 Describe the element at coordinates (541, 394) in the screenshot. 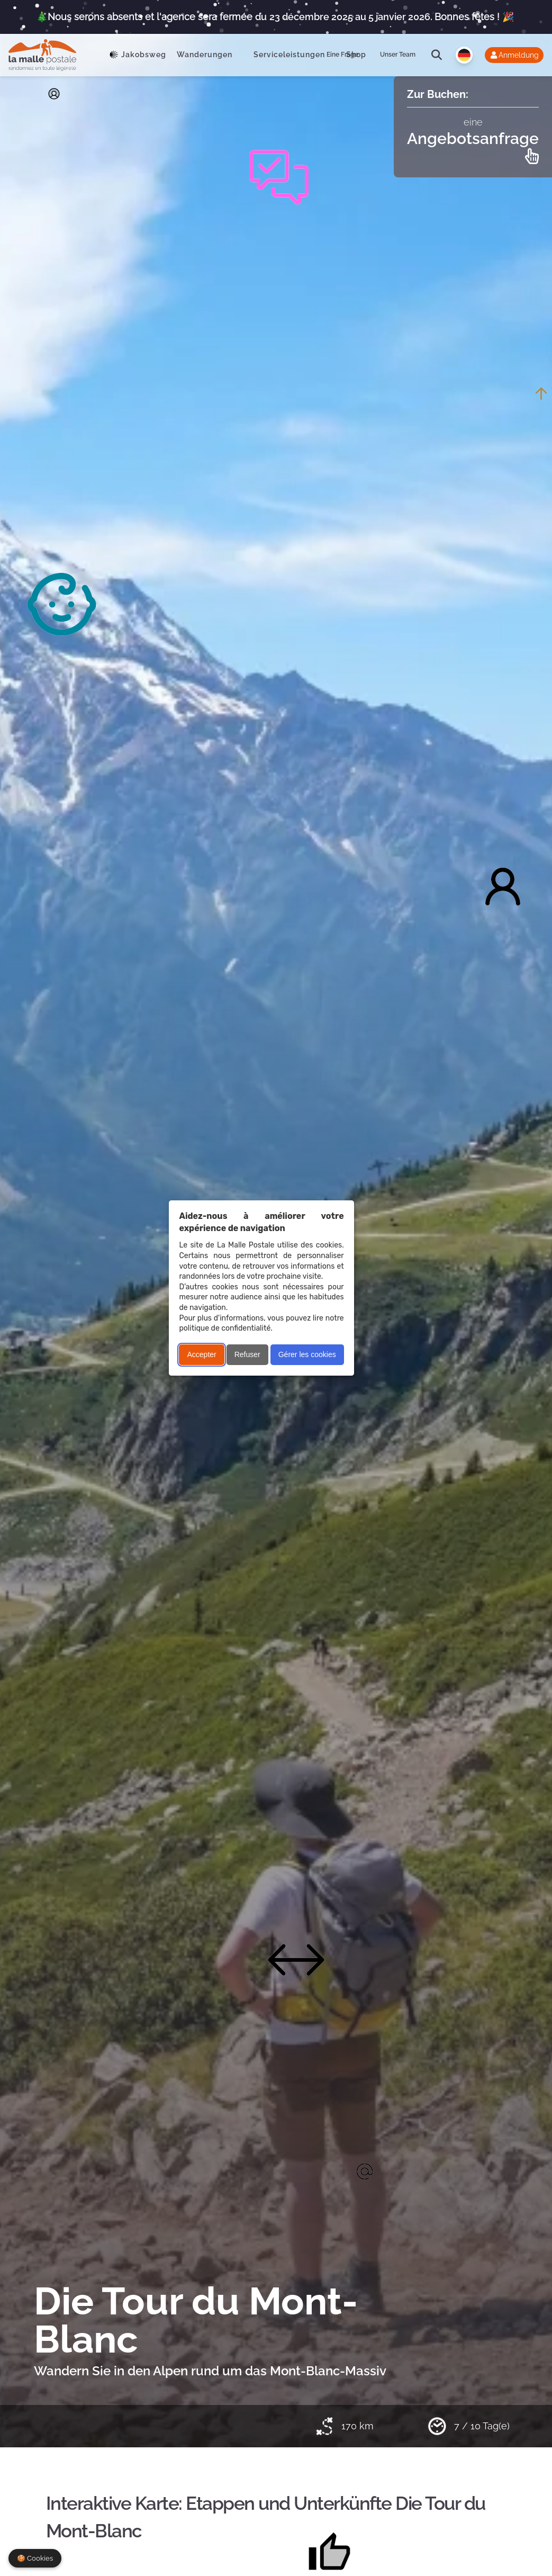

I see `scroll to top of page` at that location.